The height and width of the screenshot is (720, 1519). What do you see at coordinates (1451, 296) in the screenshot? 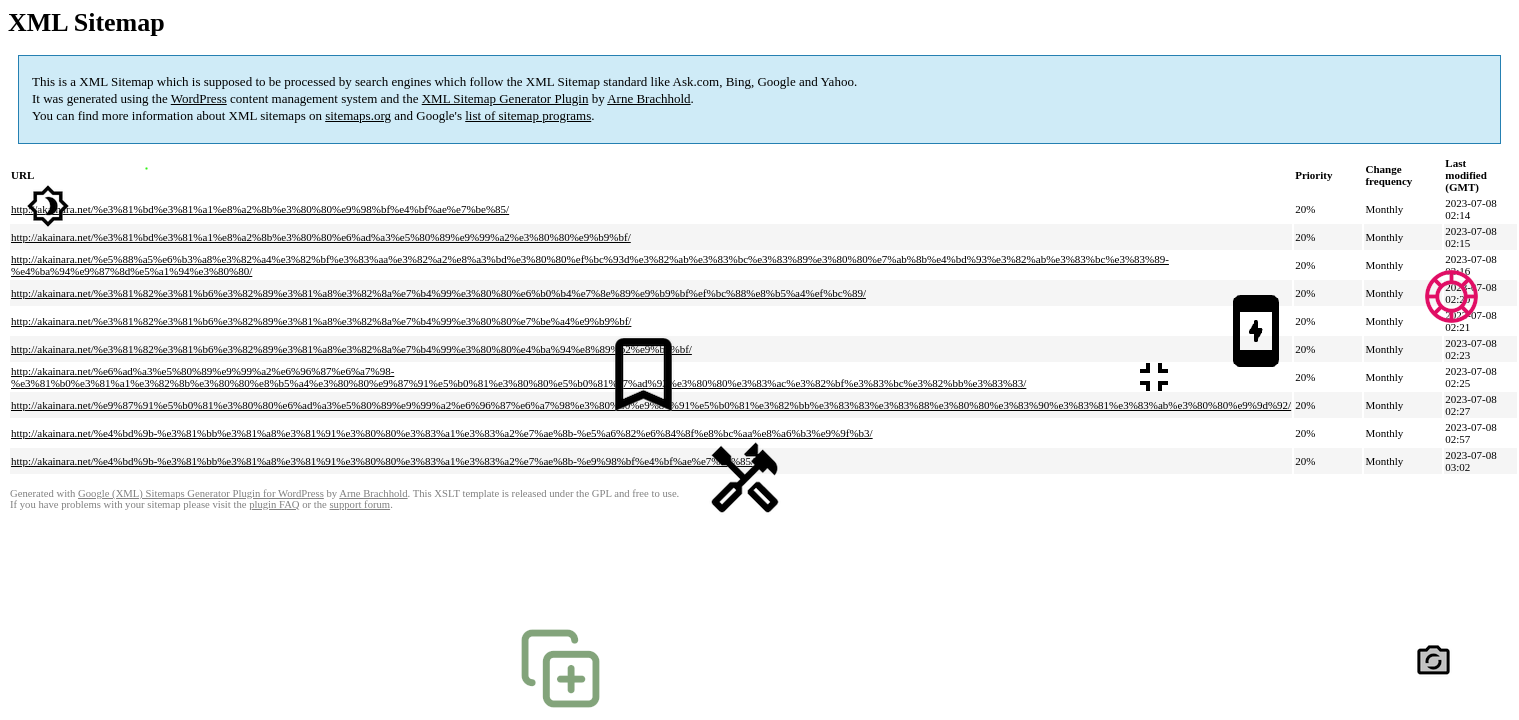
I see `access casino or gambling features` at bounding box center [1451, 296].